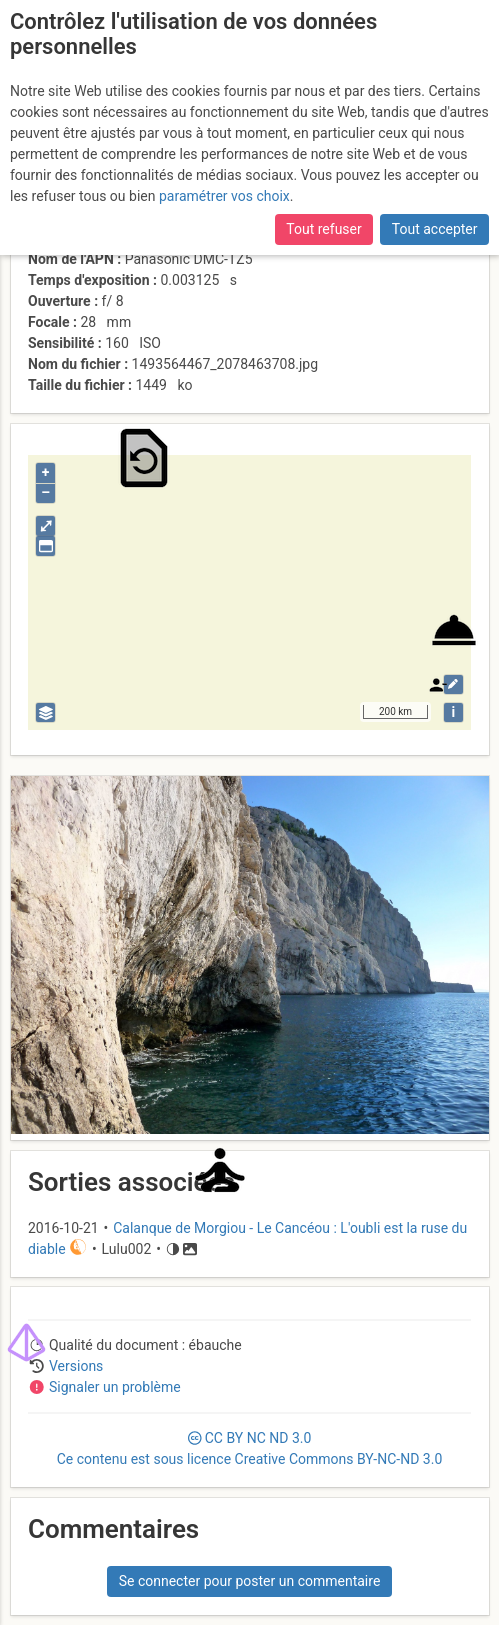 The height and width of the screenshot is (1625, 499). What do you see at coordinates (26, 1342) in the screenshot?
I see `view 3D model or object` at bounding box center [26, 1342].